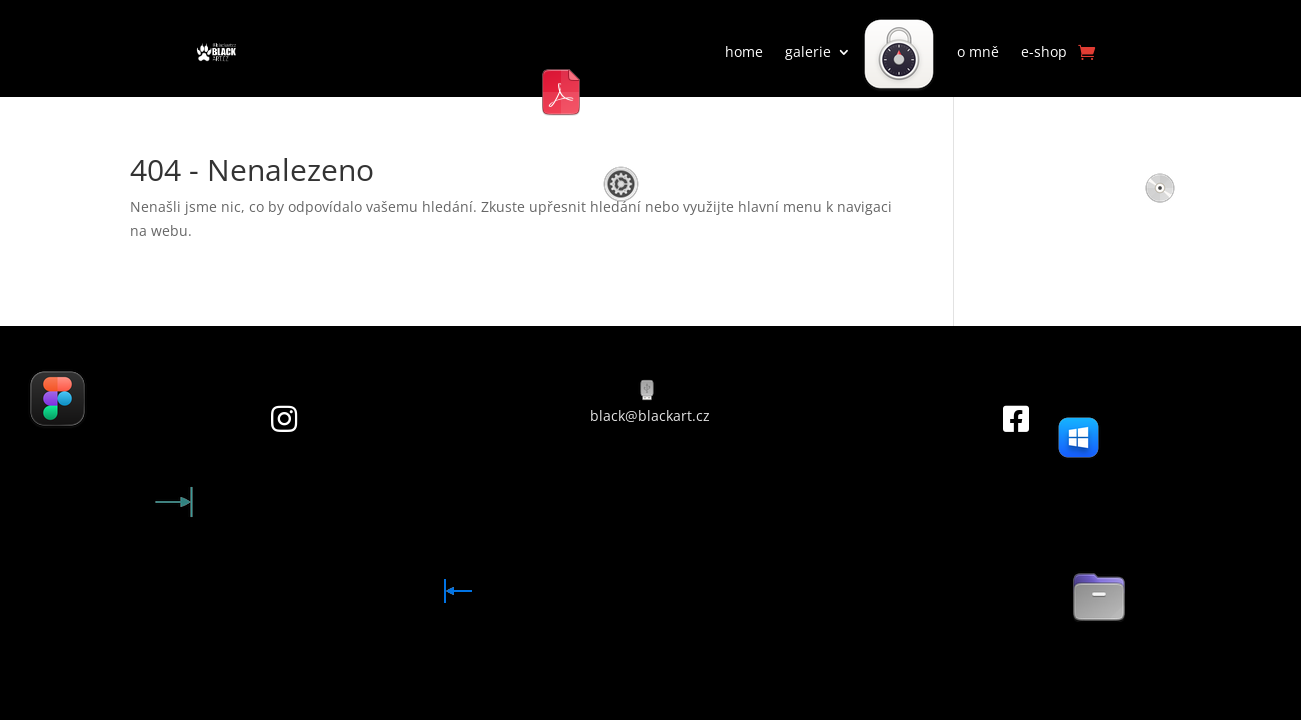  What do you see at coordinates (1099, 597) in the screenshot?
I see `open the file manager` at bounding box center [1099, 597].